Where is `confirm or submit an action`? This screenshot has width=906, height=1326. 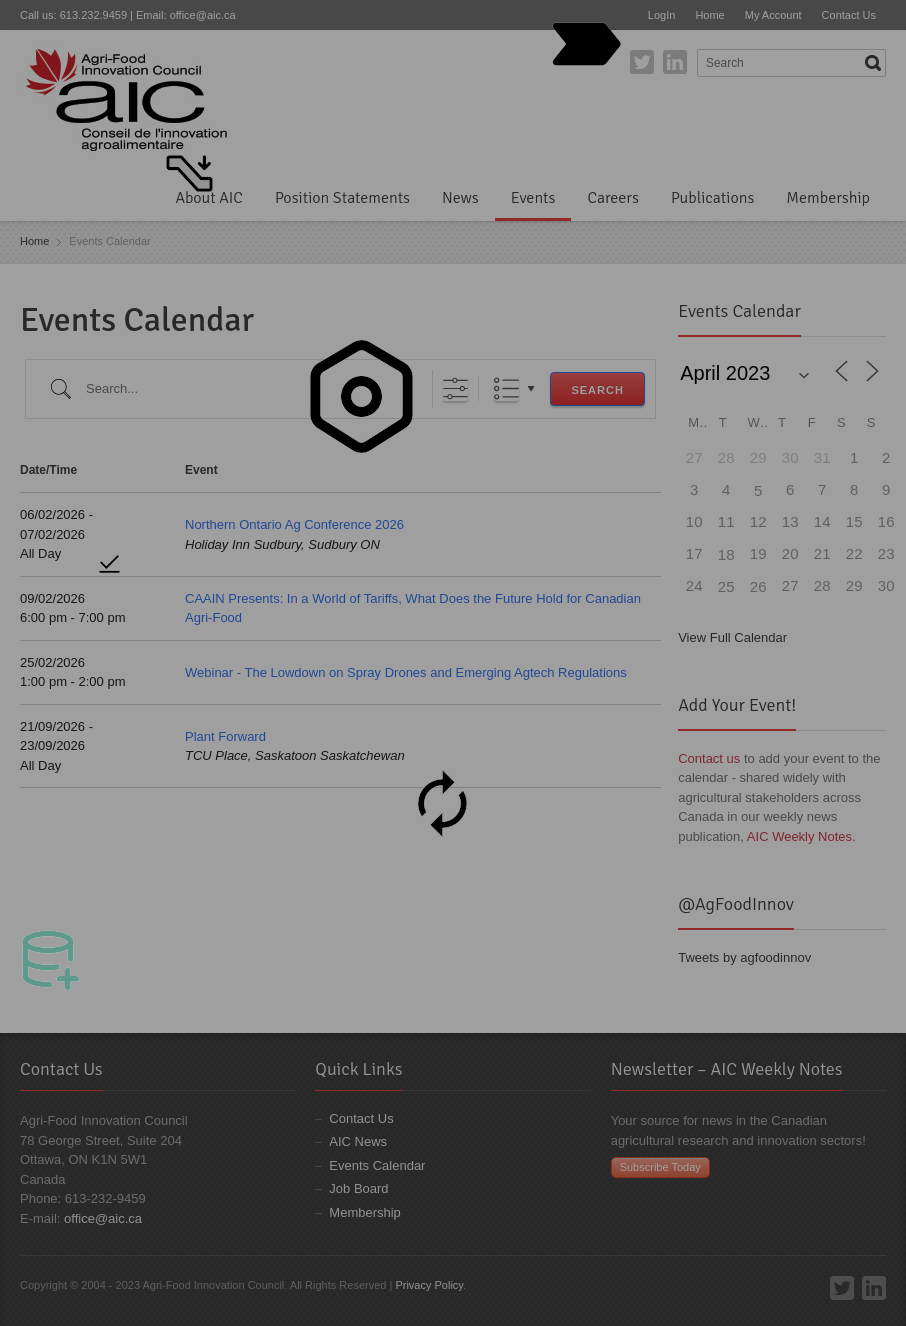 confirm or submit an action is located at coordinates (109, 564).